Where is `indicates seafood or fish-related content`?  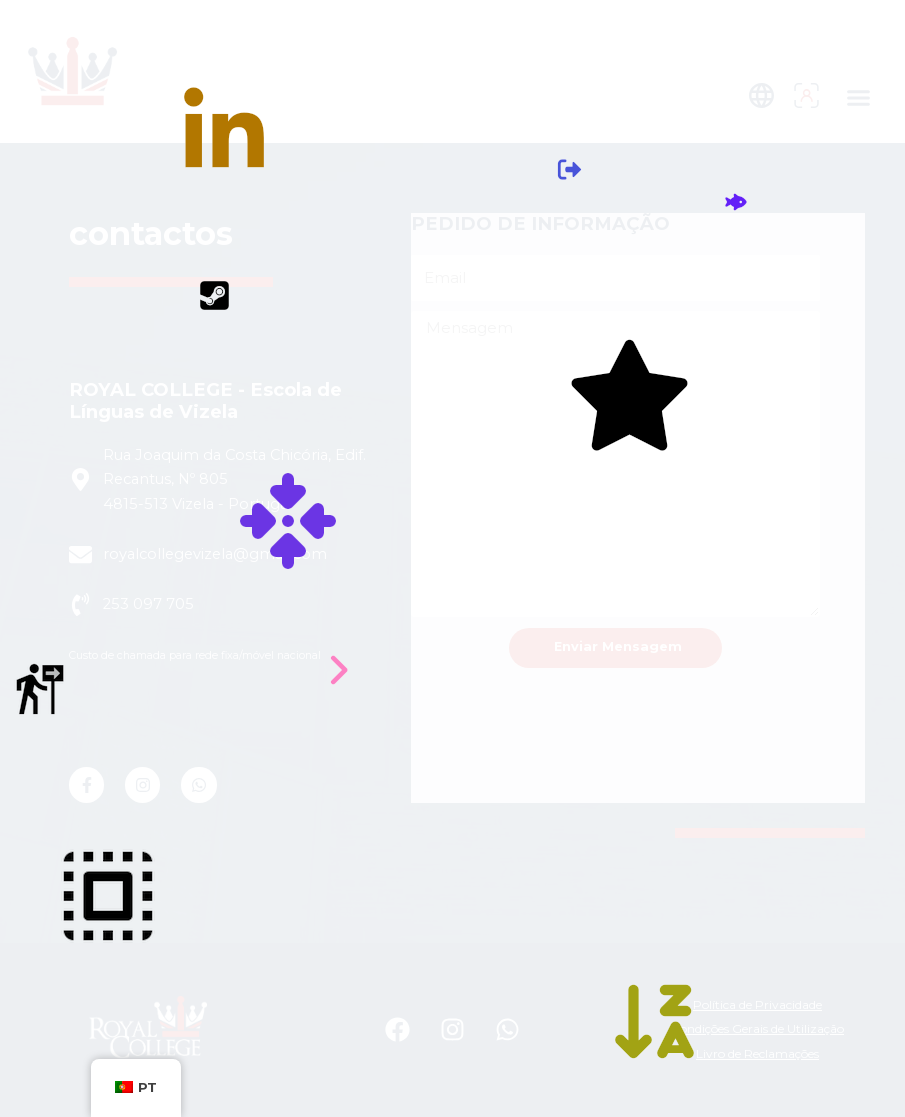 indicates seafood or fish-related content is located at coordinates (736, 202).